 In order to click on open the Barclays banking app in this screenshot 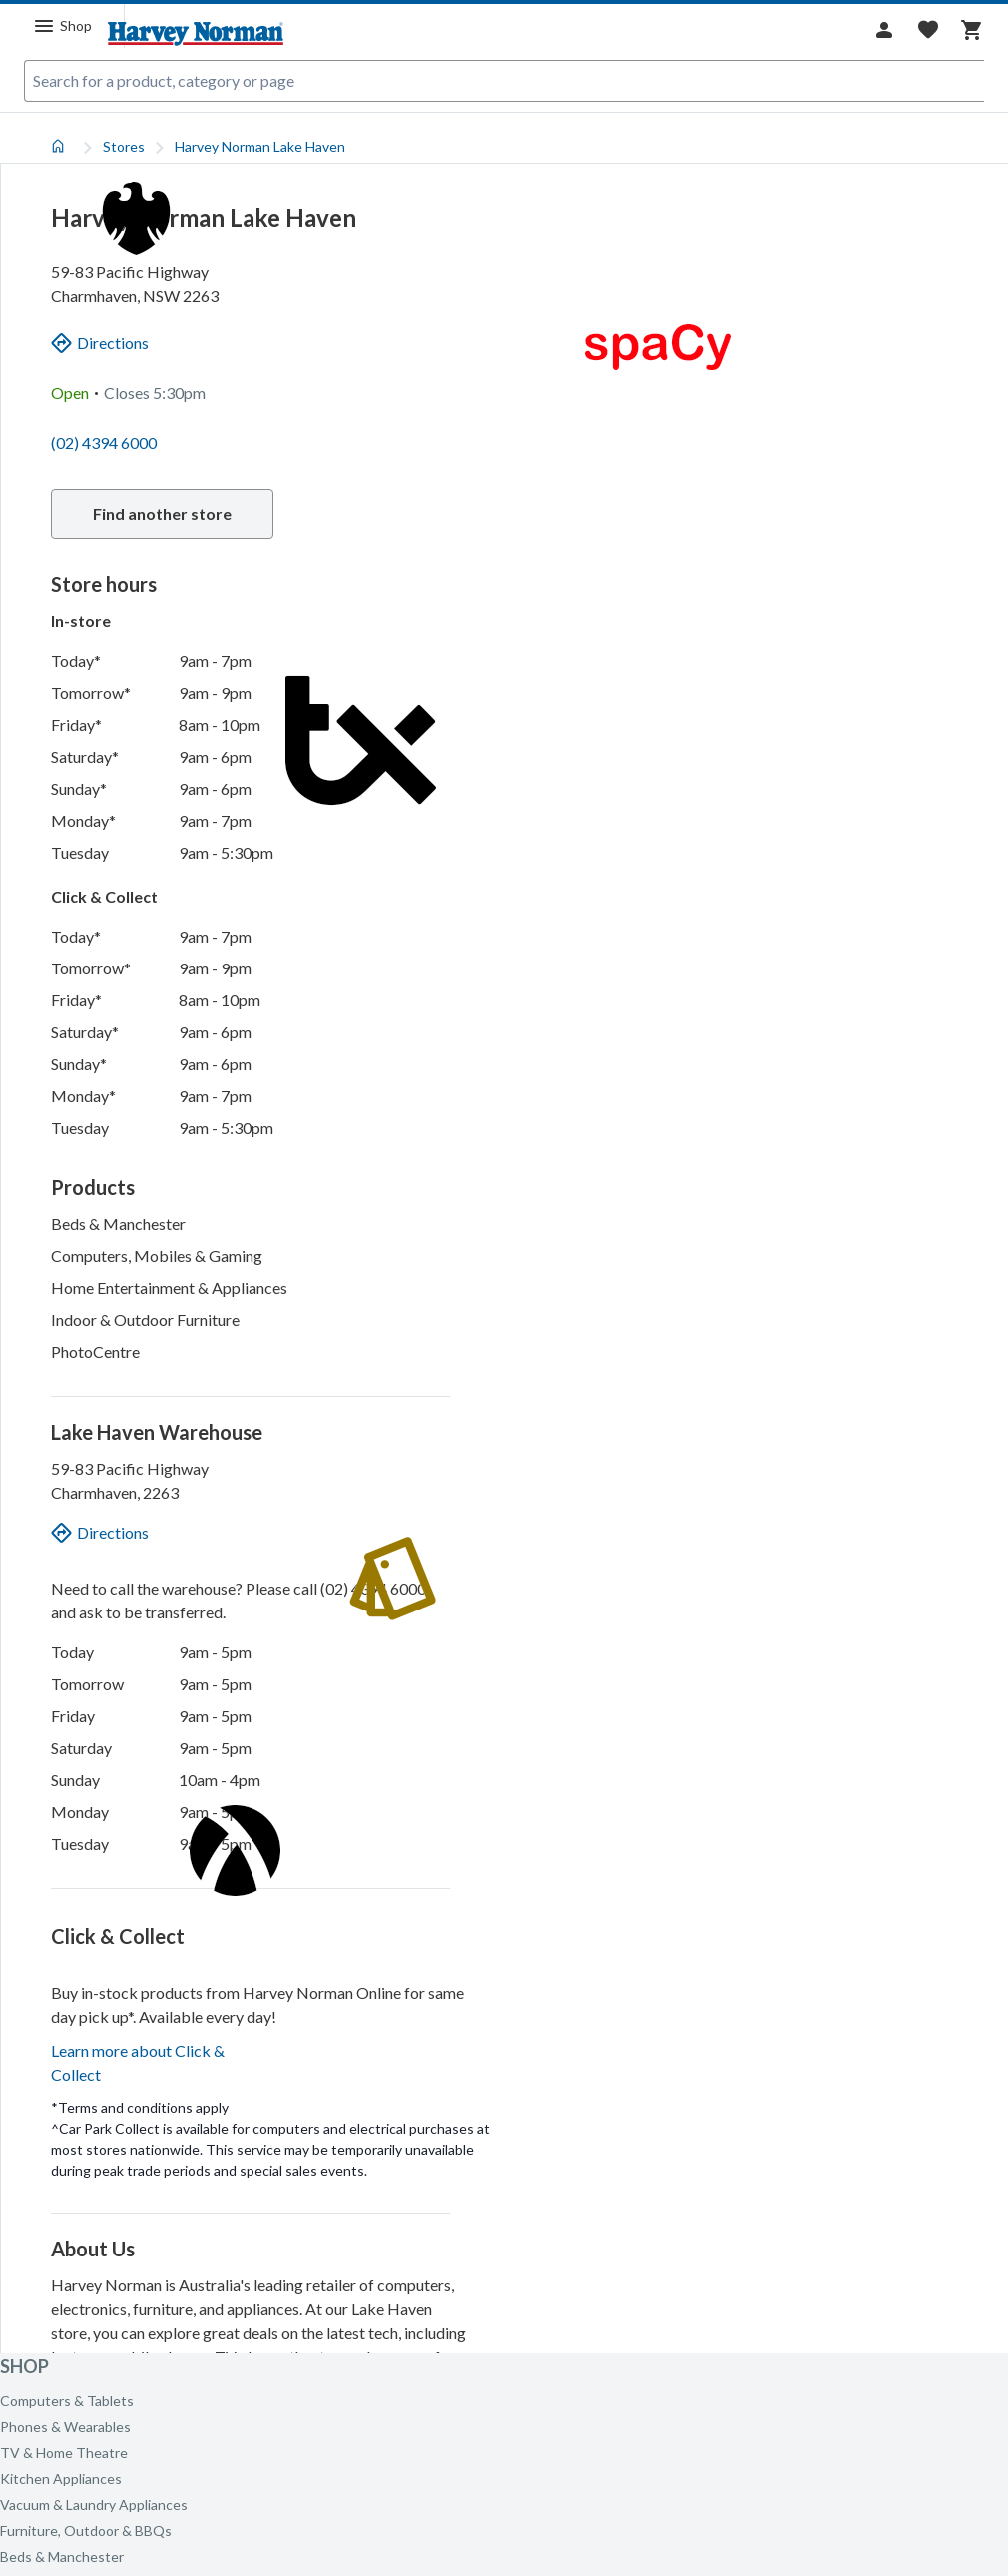, I will do `click(136, 218)`.